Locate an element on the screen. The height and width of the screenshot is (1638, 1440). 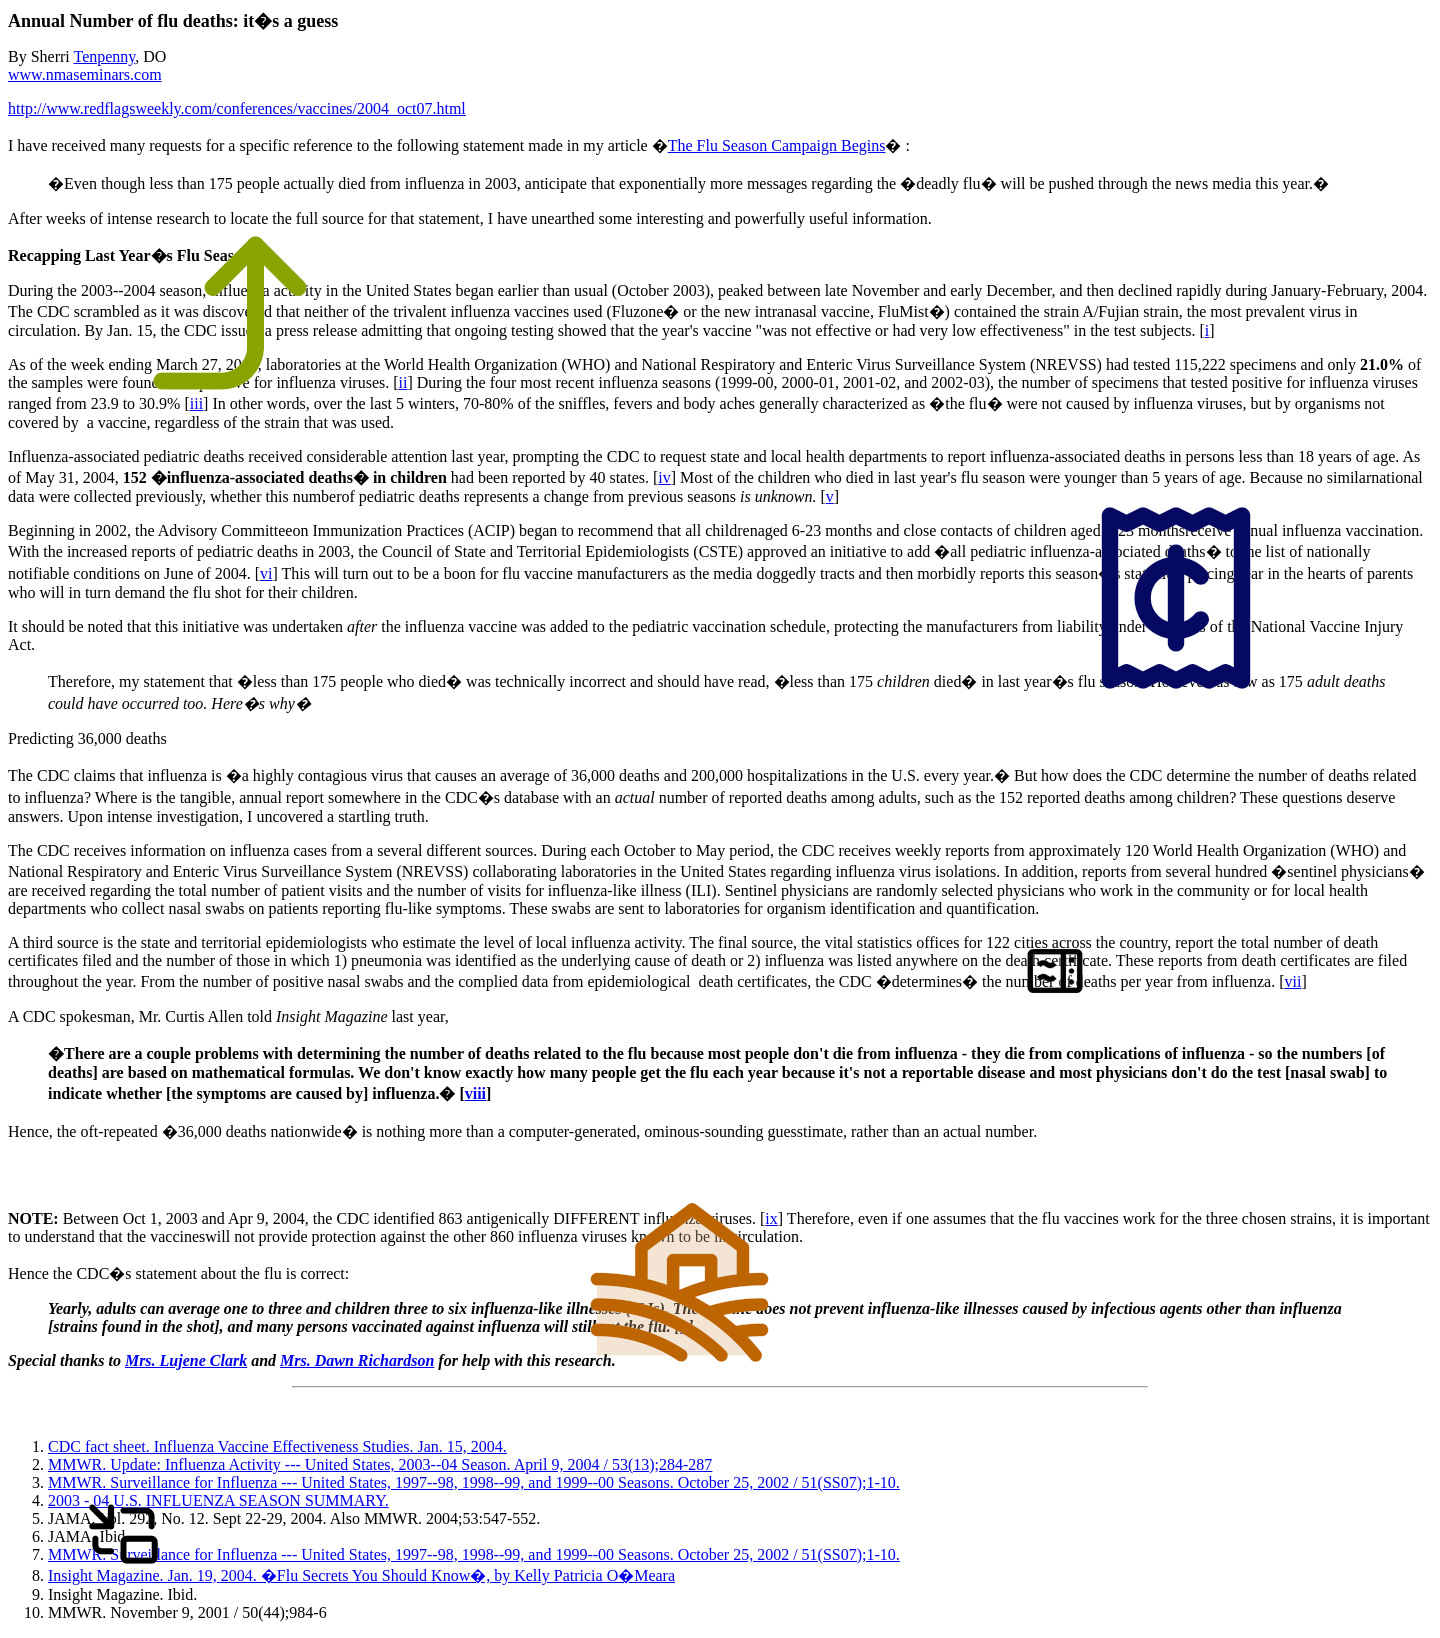
access microwave controls or settings is located at coordinates (1055, 971).